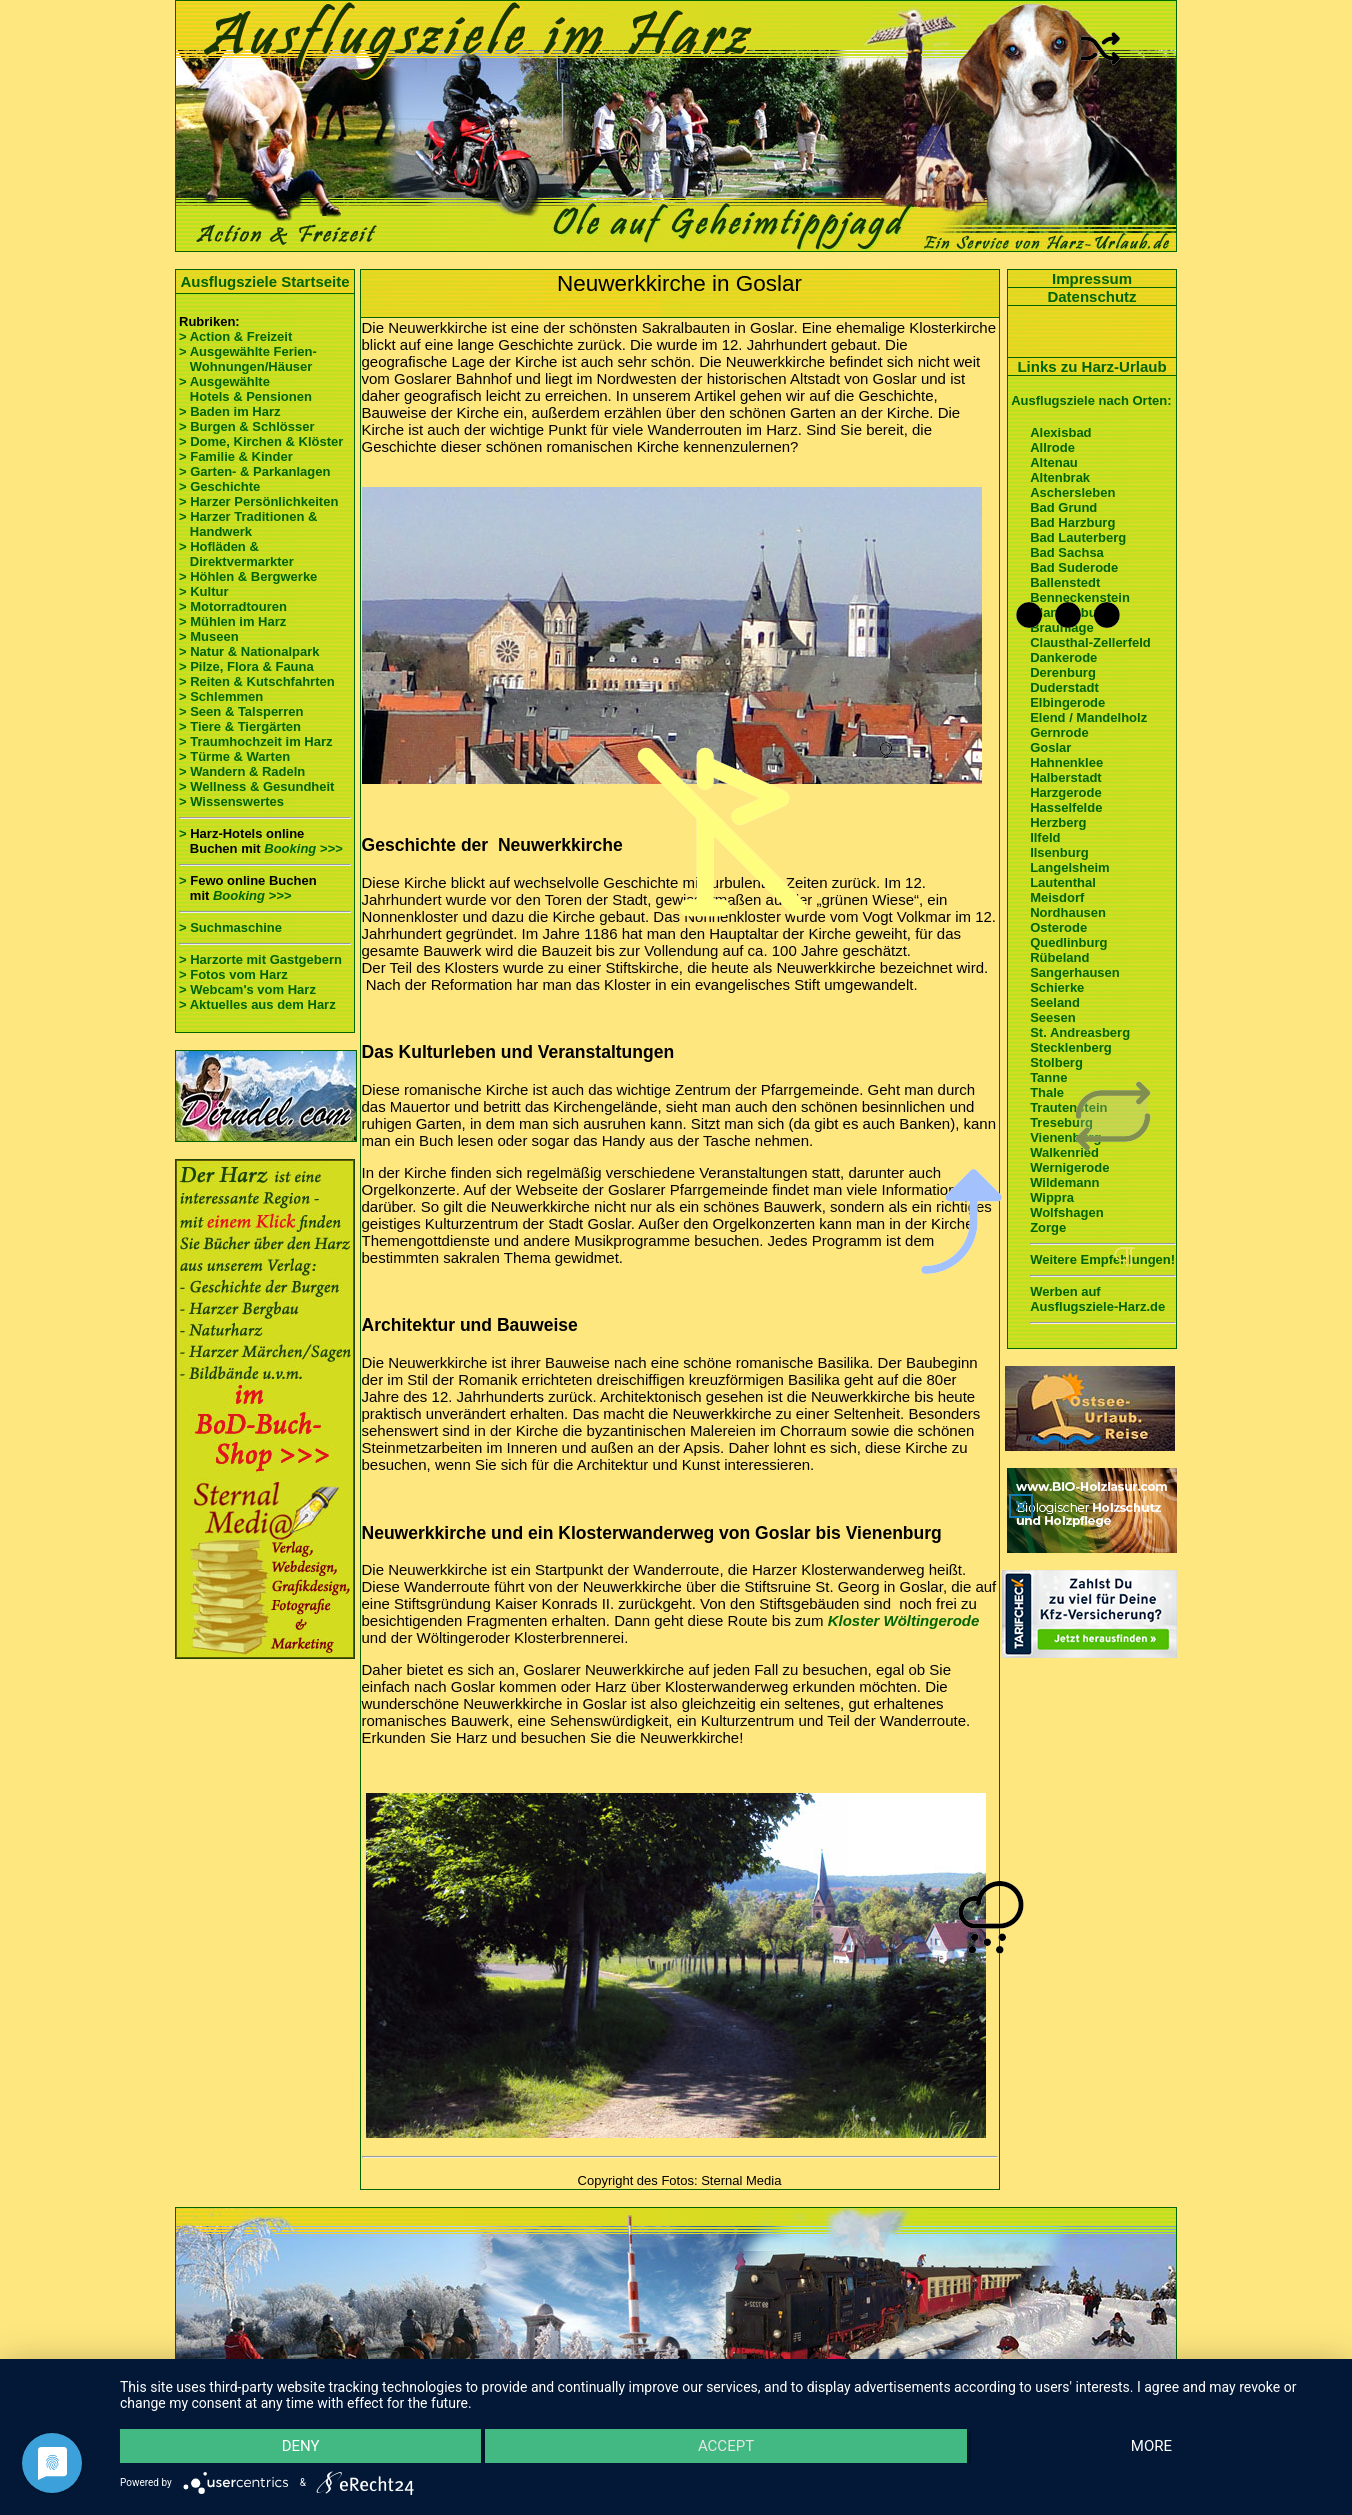 Image resolution: width=1352 pixels, height=2515 pixels. Describe the element at coordinates (722, 832) in the screenshot. I see `disable or remove a flag marker` at that location.